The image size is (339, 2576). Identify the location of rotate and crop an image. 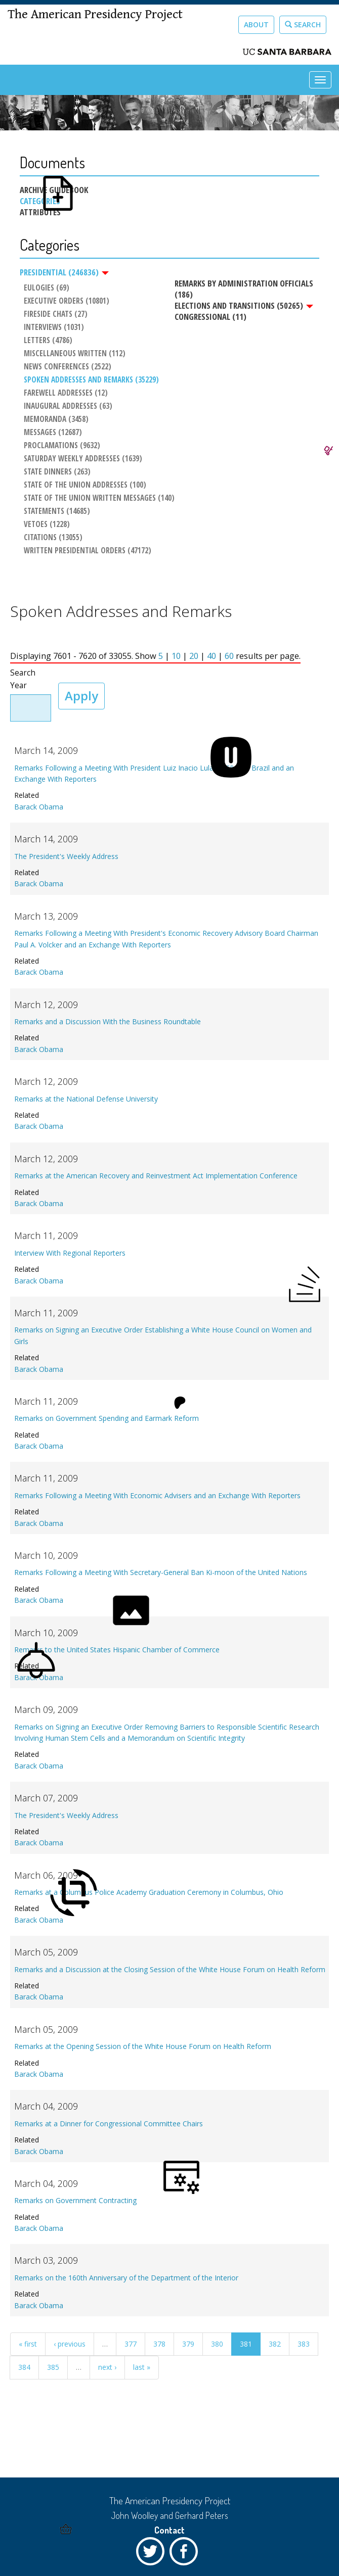
(73, 1892).